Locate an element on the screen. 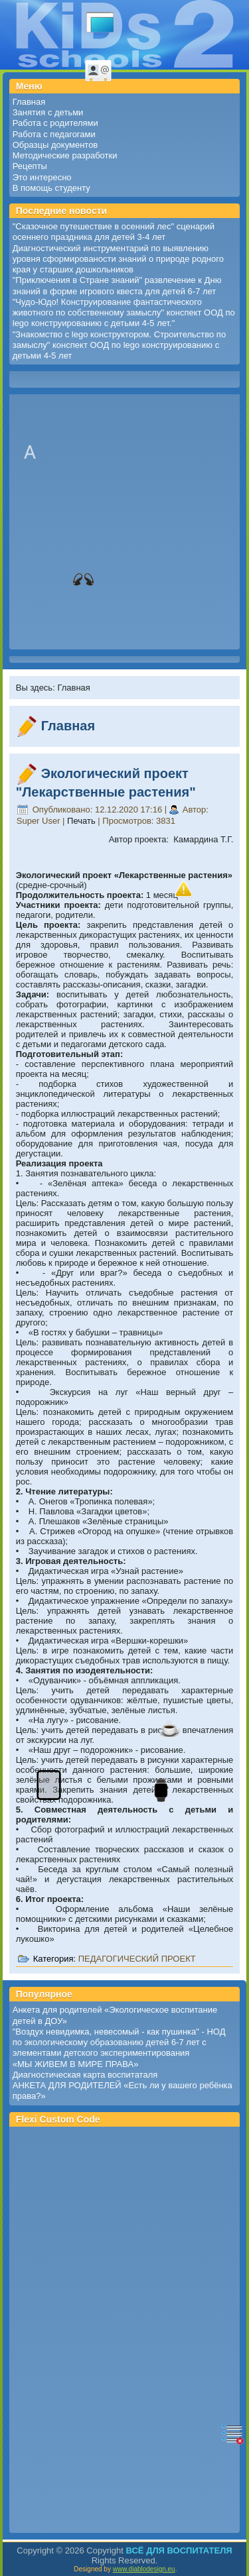 The image size is (249, 2576). access the font library is located at coordinates (30, 452).